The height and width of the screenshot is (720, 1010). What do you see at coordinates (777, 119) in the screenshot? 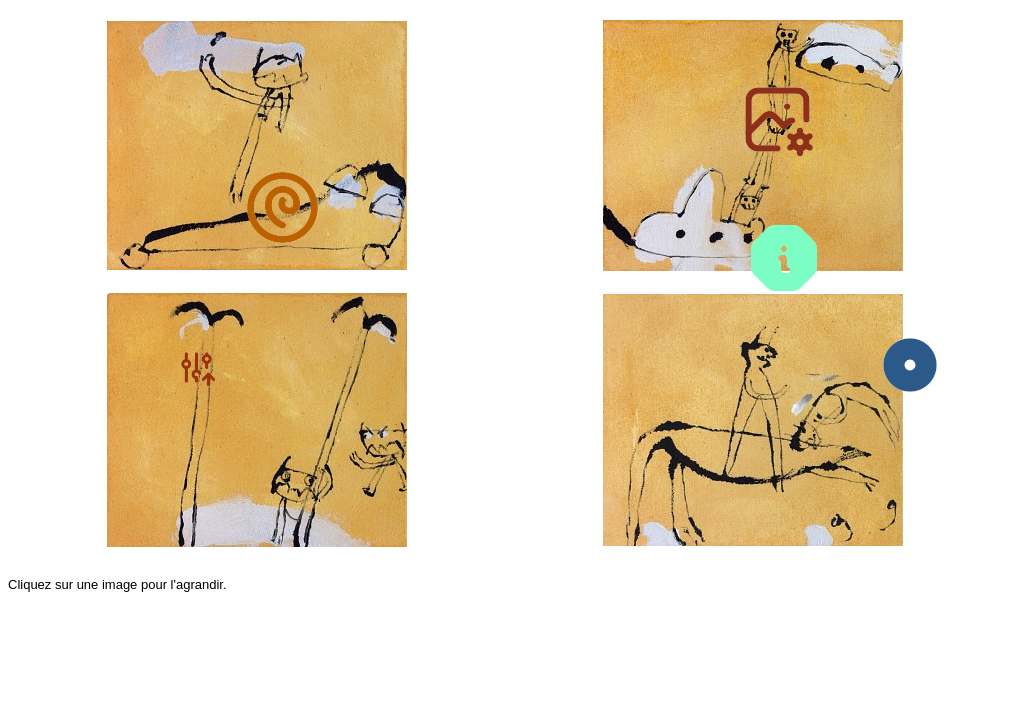
I see `access image or photo settings` at bounding box center [777, 119].